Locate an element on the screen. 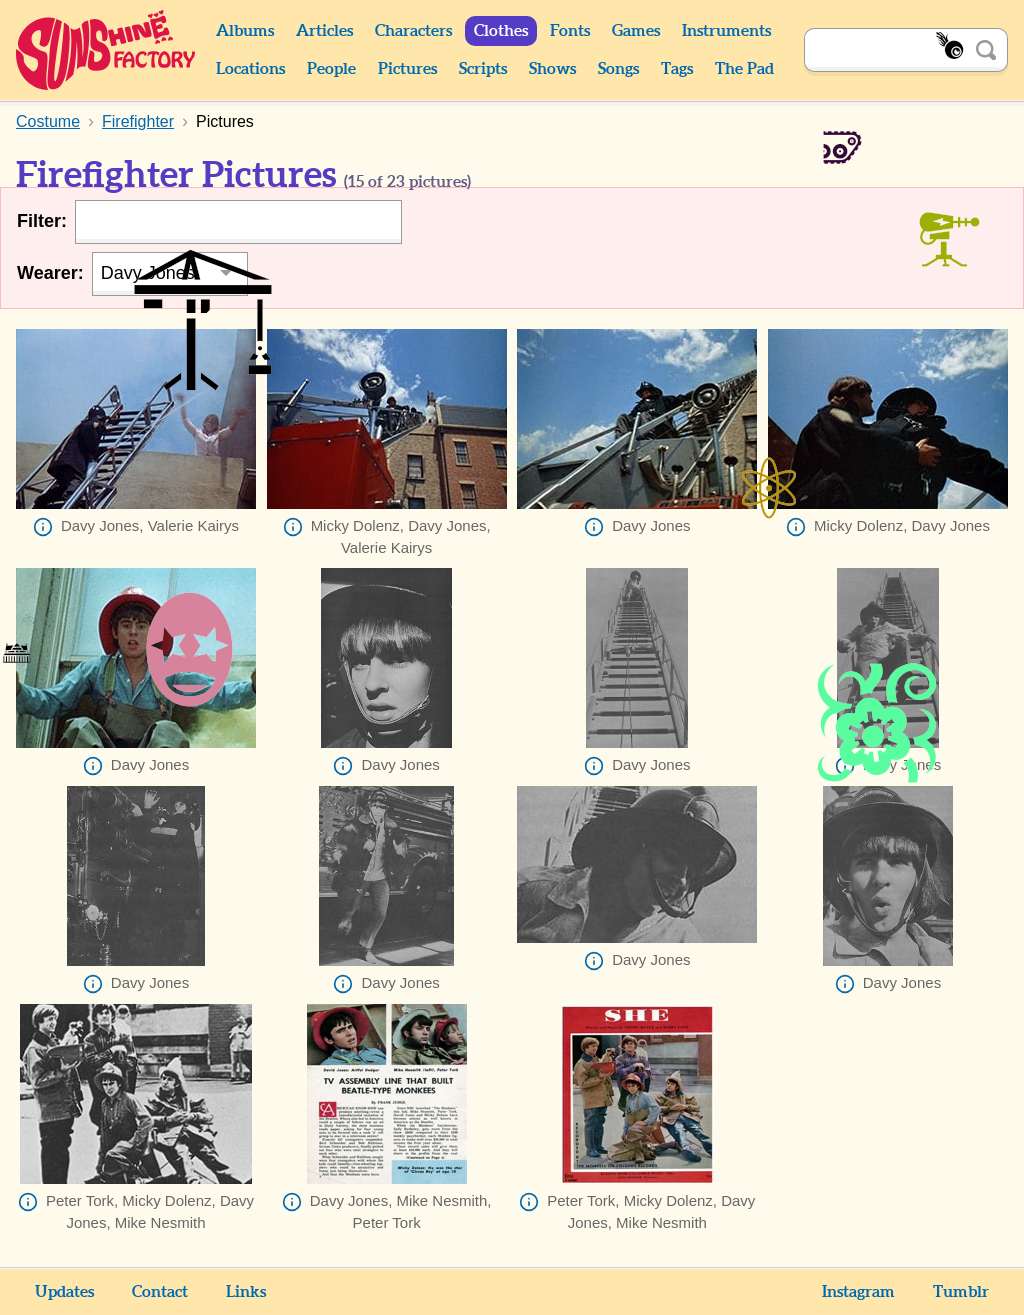 The height and width of the screenshot is (1315, 1024). indicates an excited or amazed reaction is located at coordinates (189, 649).